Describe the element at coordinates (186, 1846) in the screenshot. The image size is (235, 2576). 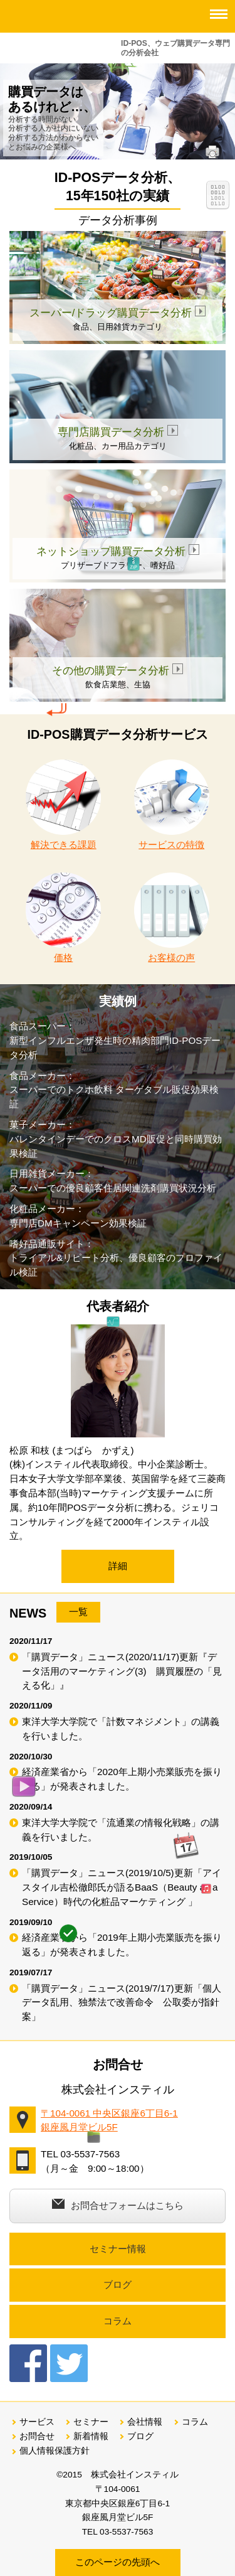
I see `access calendar preferences or settings` at that location.